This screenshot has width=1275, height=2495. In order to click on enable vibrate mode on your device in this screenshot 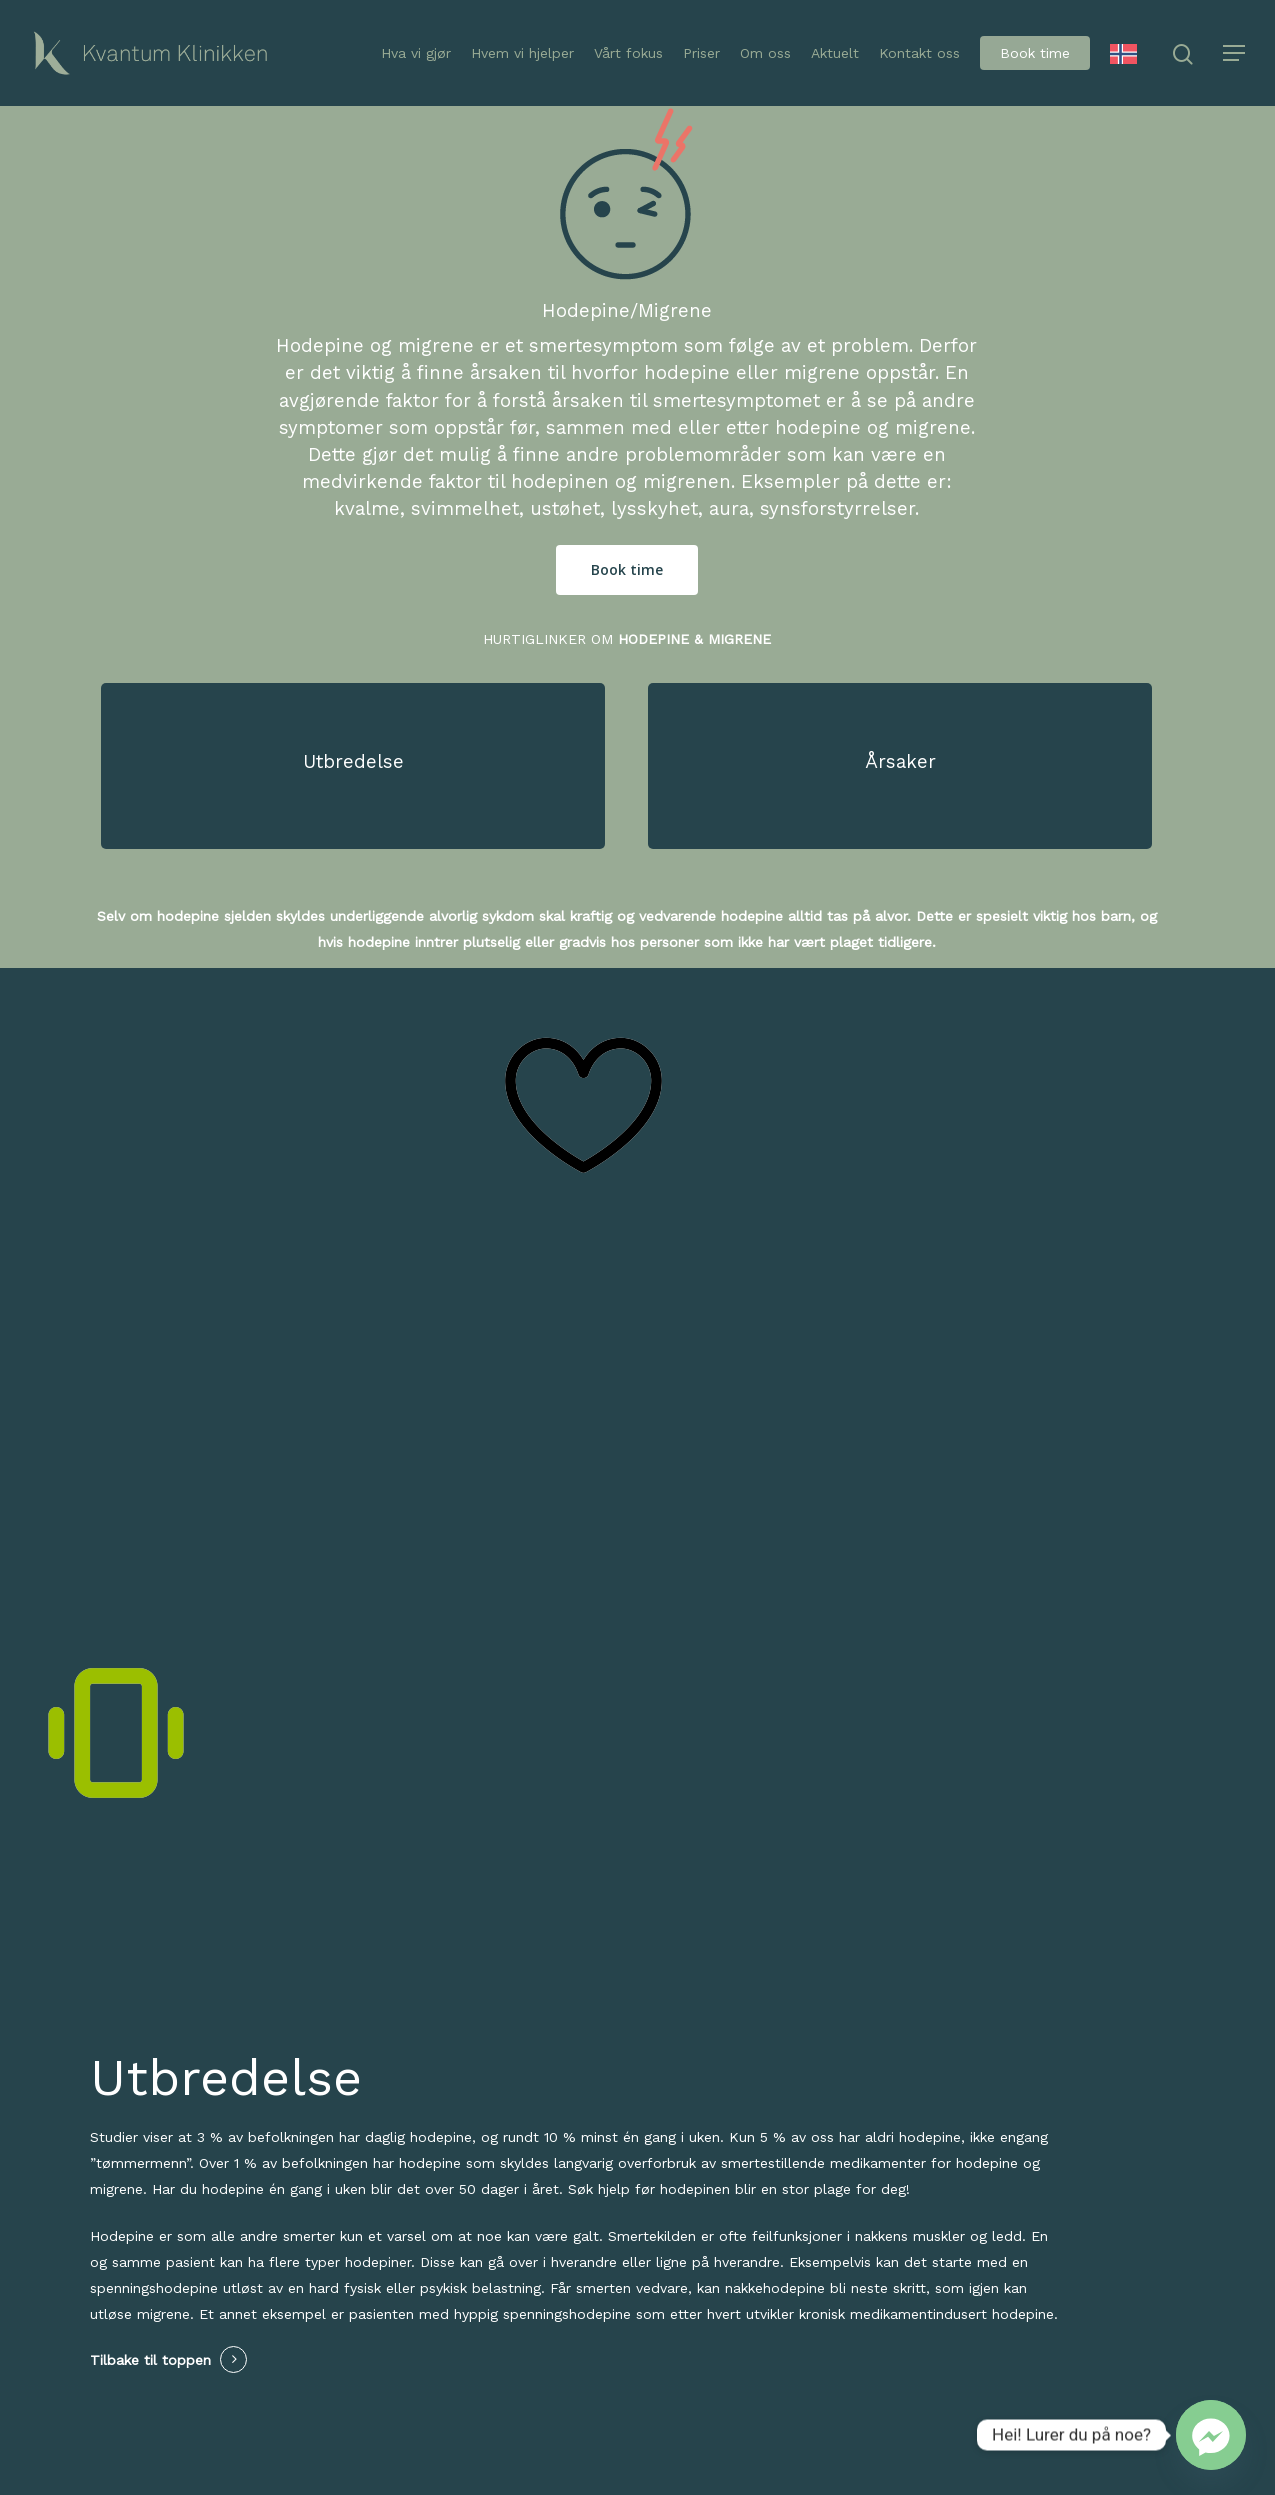, I will do `click(116, 1733)`.